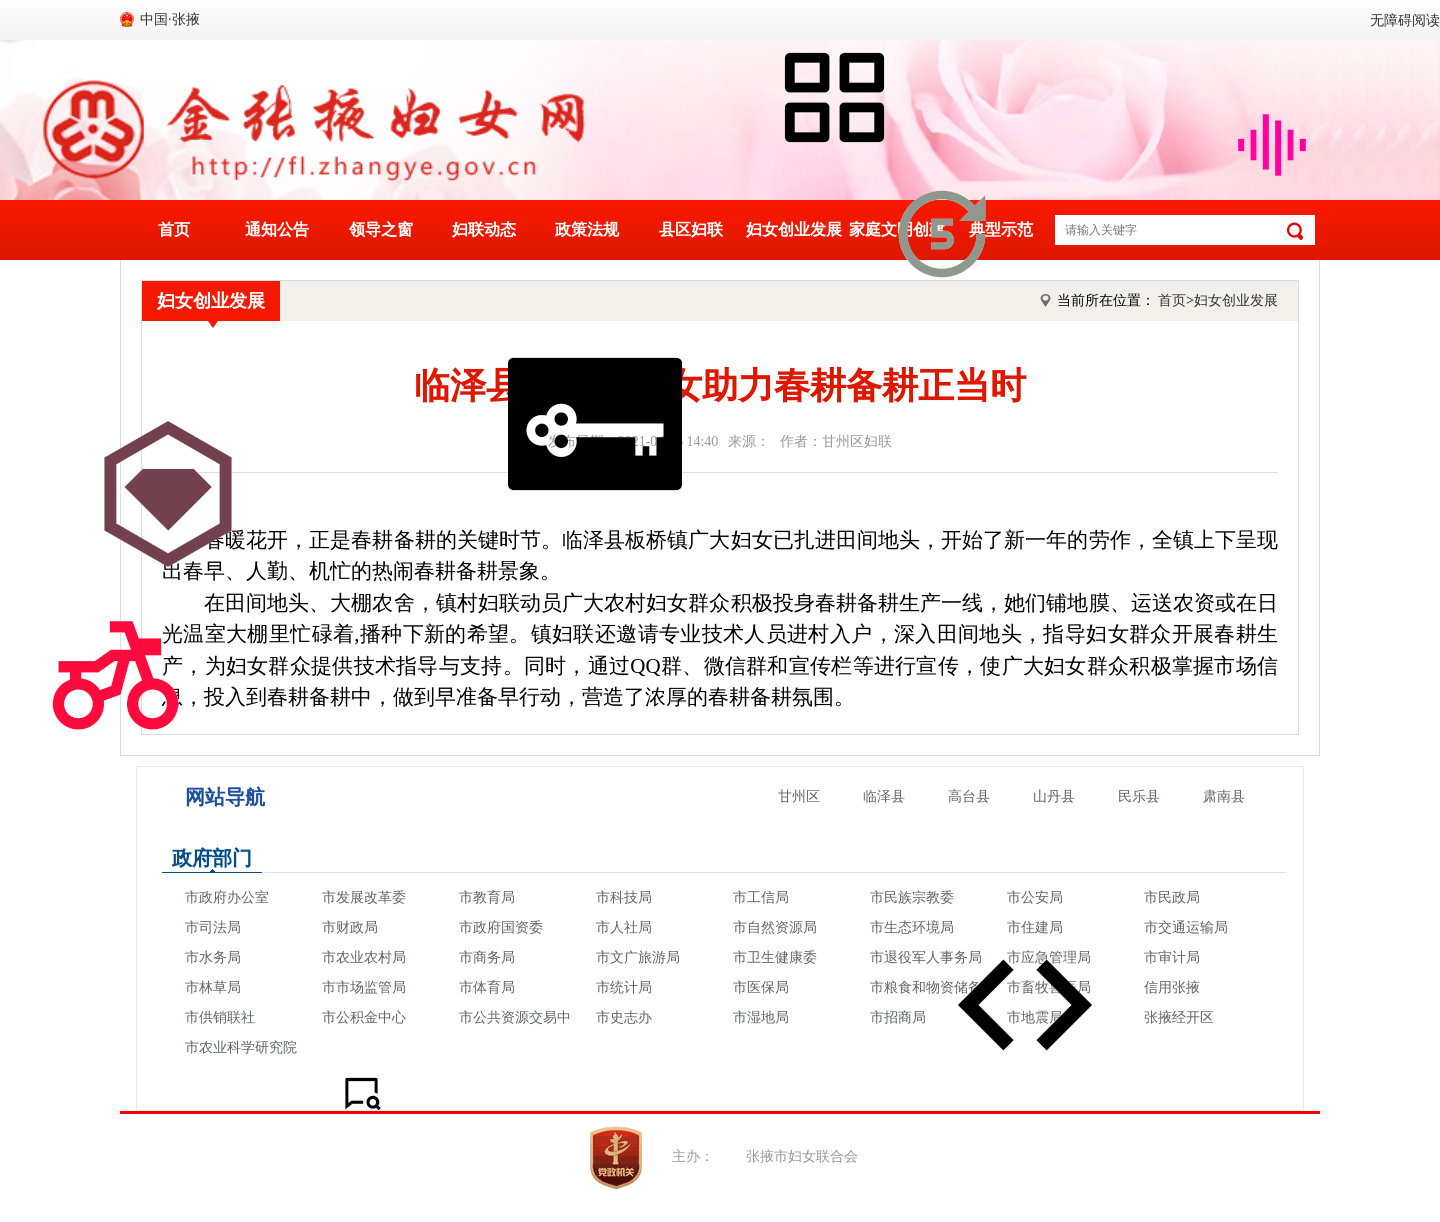 This screenshot has width=1440, height=1222. Describe the element at coordinates (595, 424) in the screenshot. I see `coppel company logo` at that location.